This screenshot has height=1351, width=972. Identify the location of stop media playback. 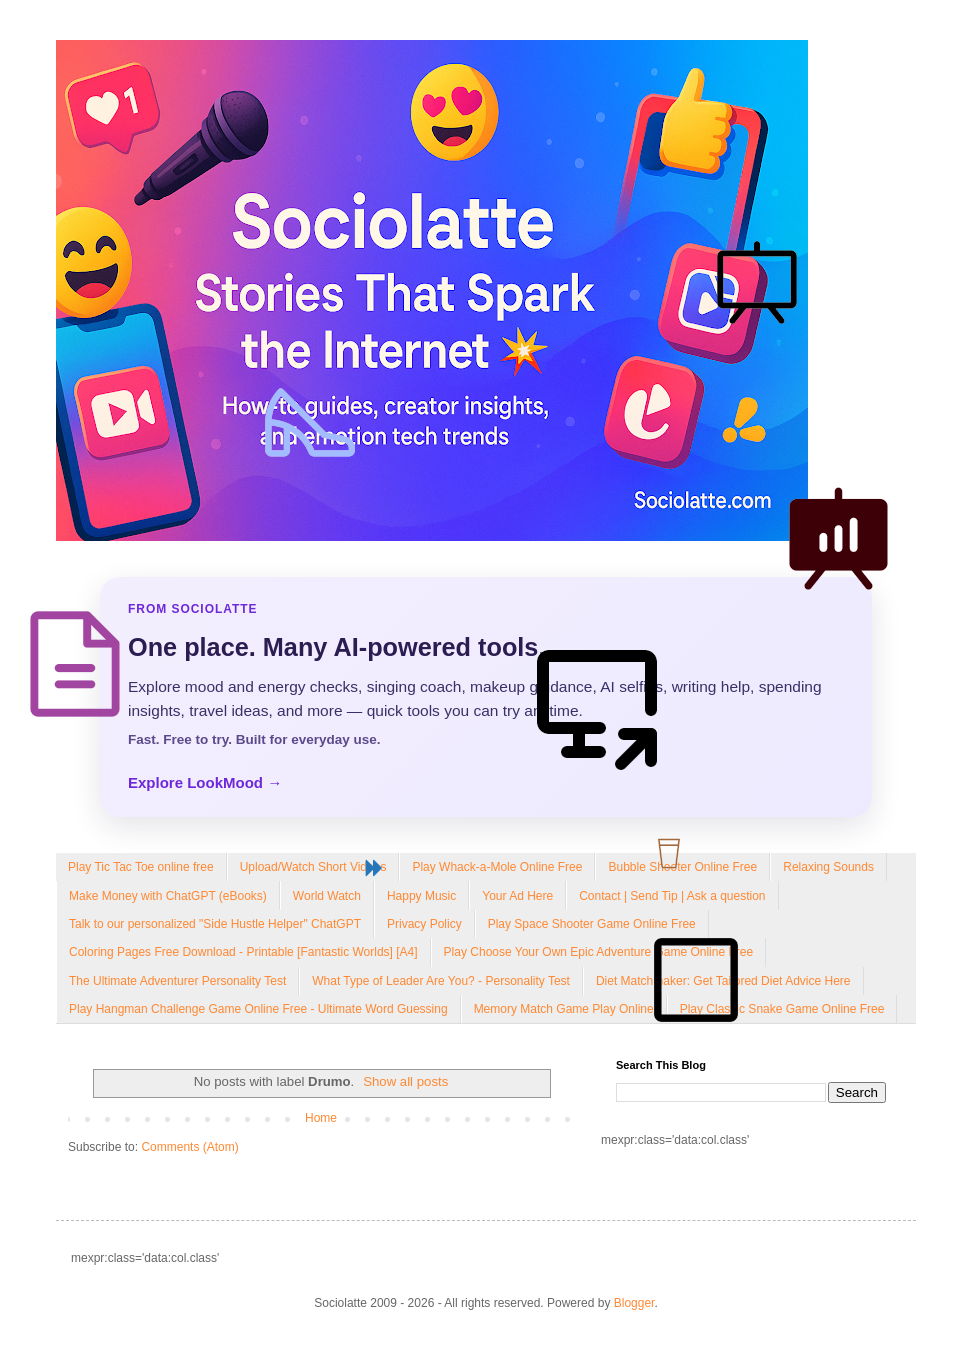
(696, 980).